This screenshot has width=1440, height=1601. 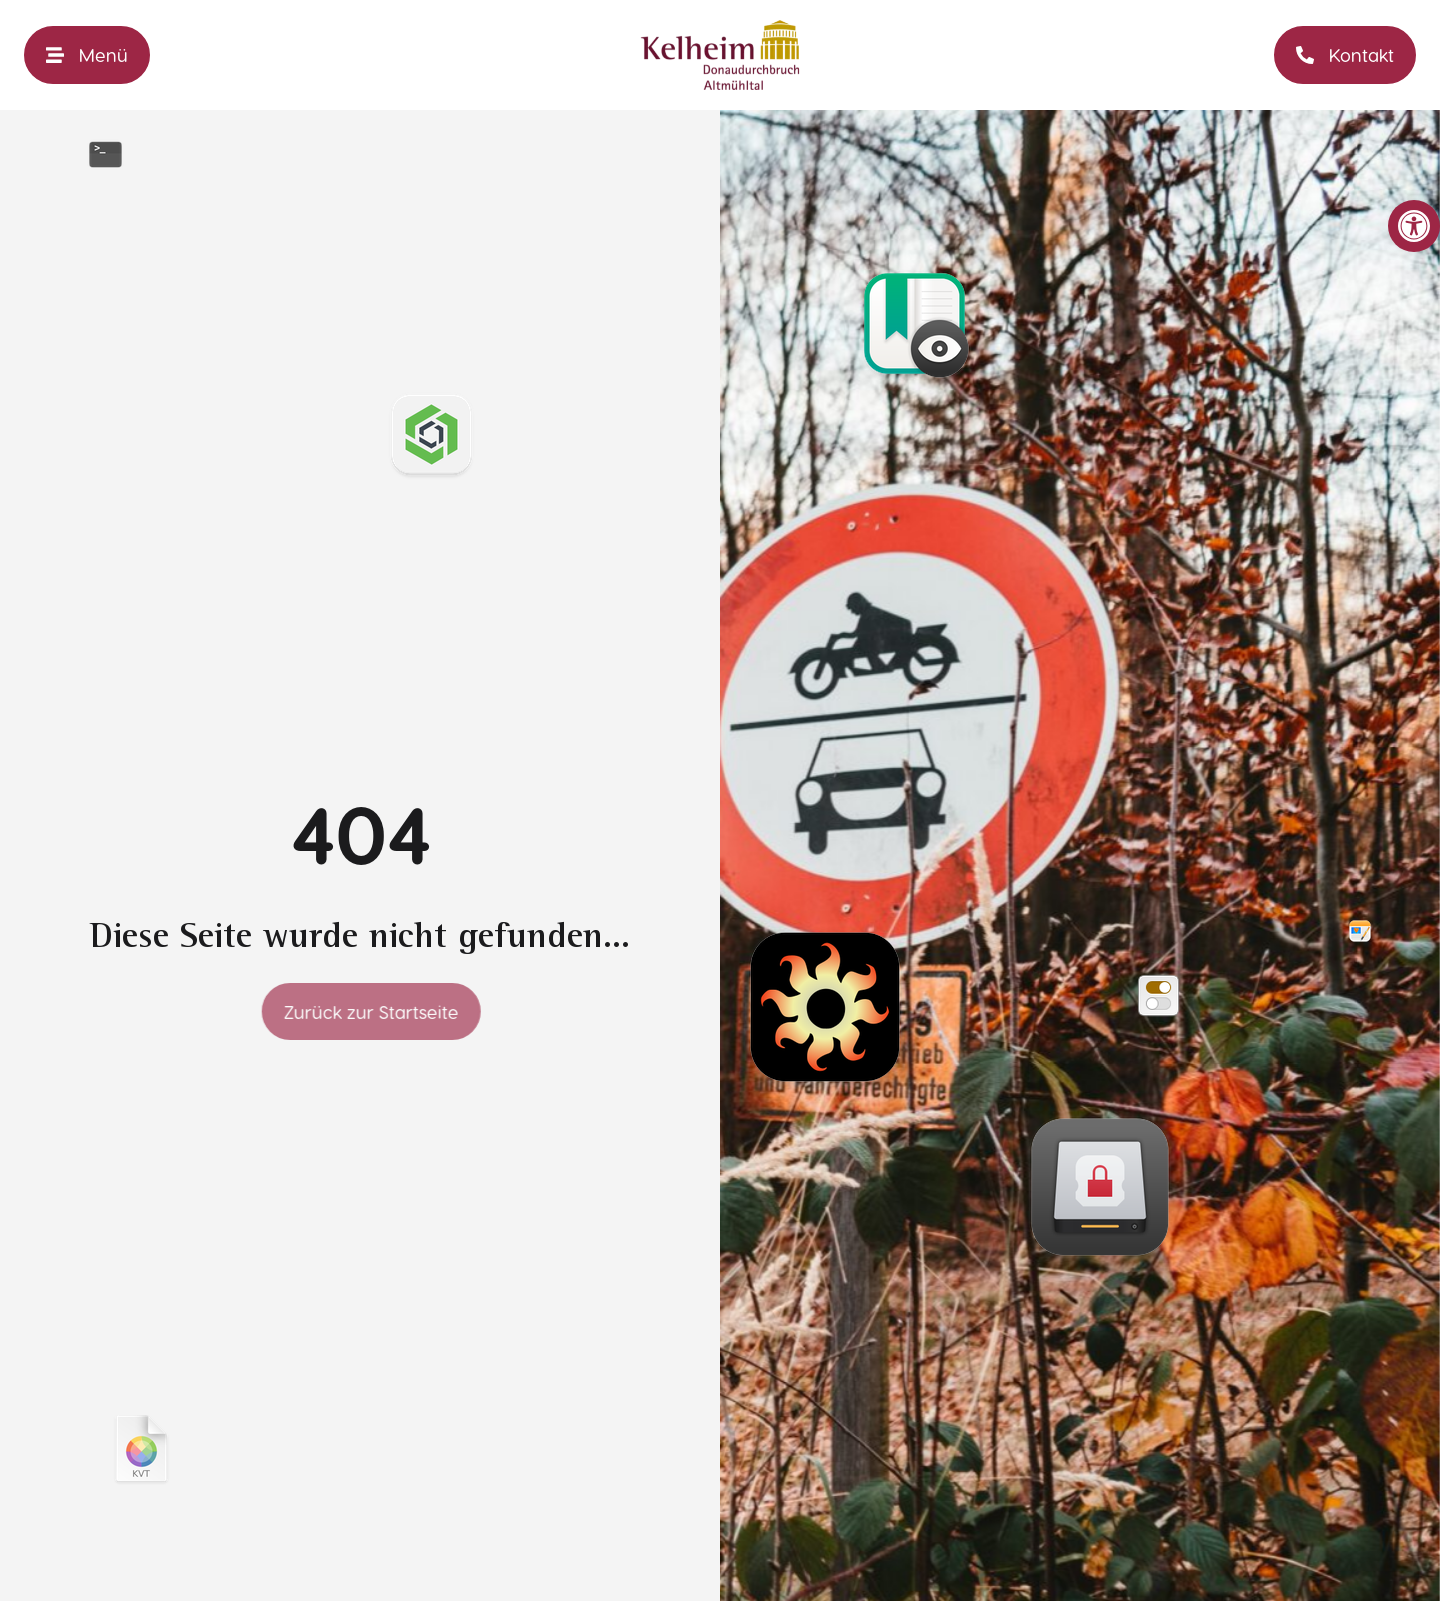 What do you see at coordinates (914, 323) in the screenshot?
I see `open calibre e-book viewer` at bounding box center [914, 323].